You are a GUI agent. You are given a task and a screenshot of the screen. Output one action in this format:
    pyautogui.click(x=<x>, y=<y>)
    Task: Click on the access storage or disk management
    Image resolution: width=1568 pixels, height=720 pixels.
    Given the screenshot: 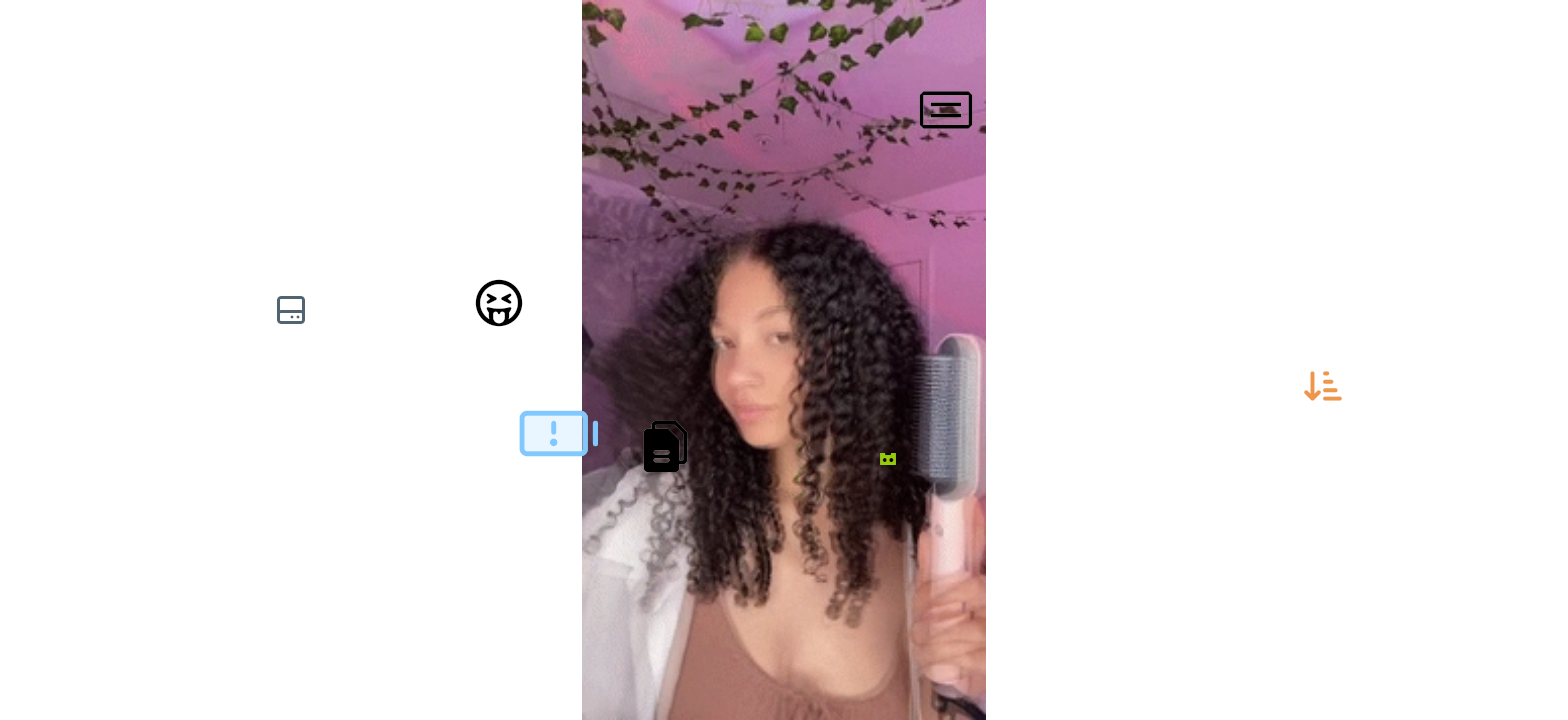 What is the action you would take?
    pyautogui.click(x=291, y=310)
    